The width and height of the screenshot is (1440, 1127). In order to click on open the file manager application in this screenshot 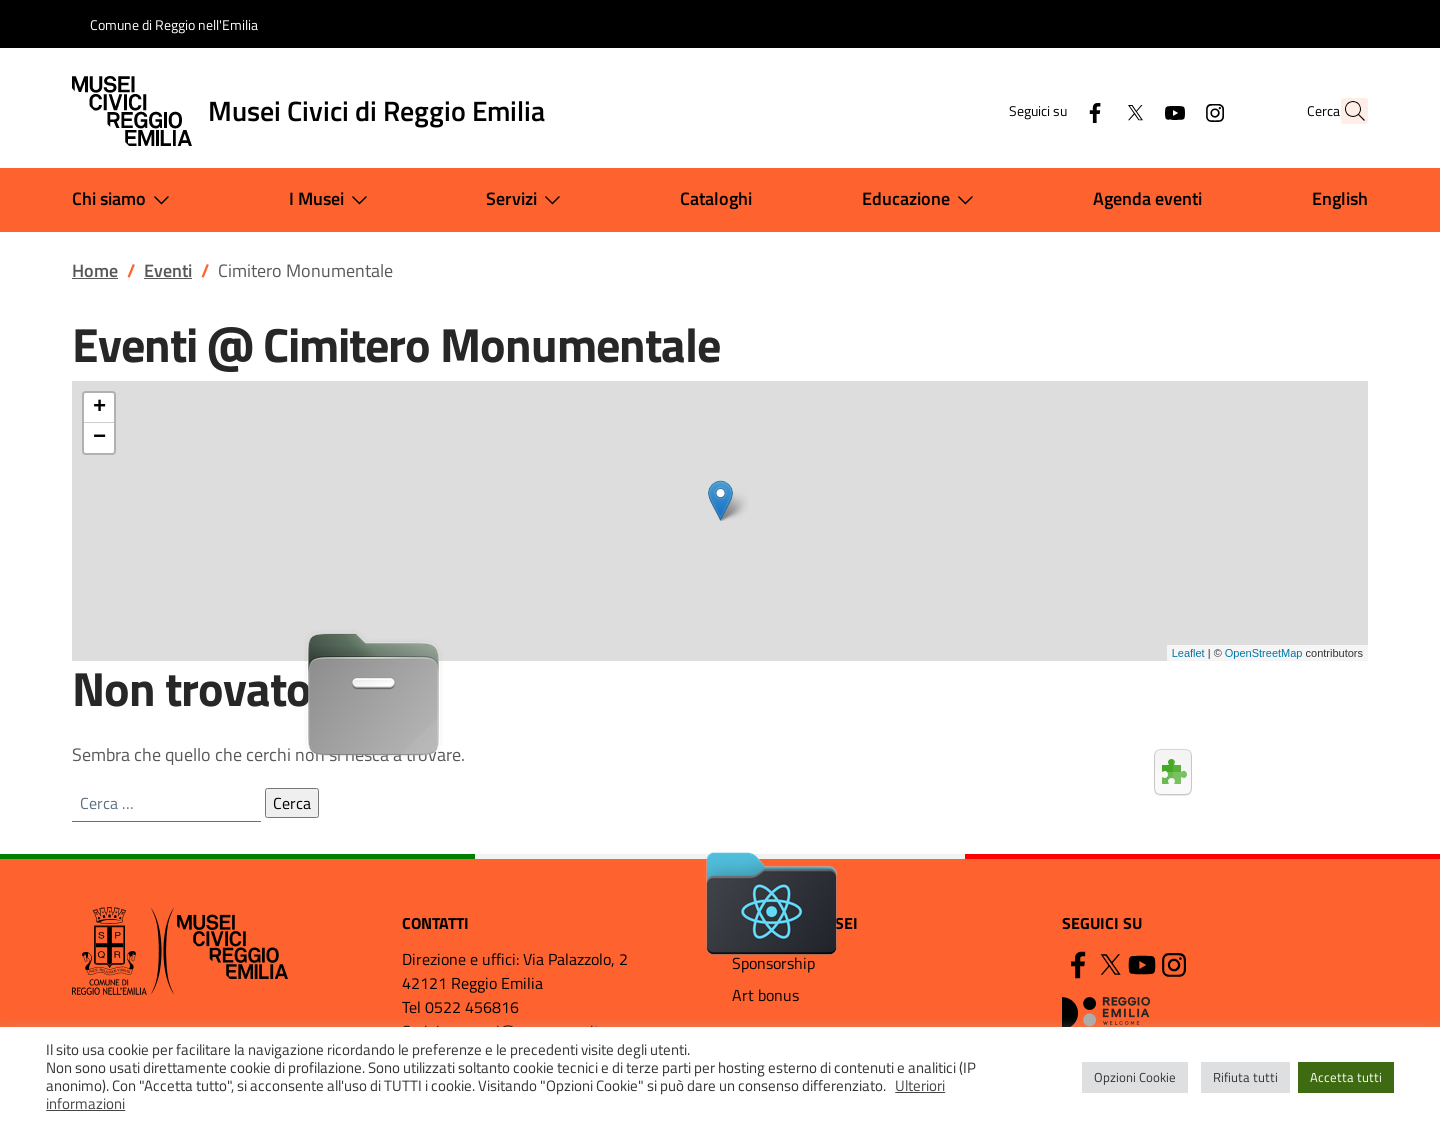, I will do `click(373, 694)`.